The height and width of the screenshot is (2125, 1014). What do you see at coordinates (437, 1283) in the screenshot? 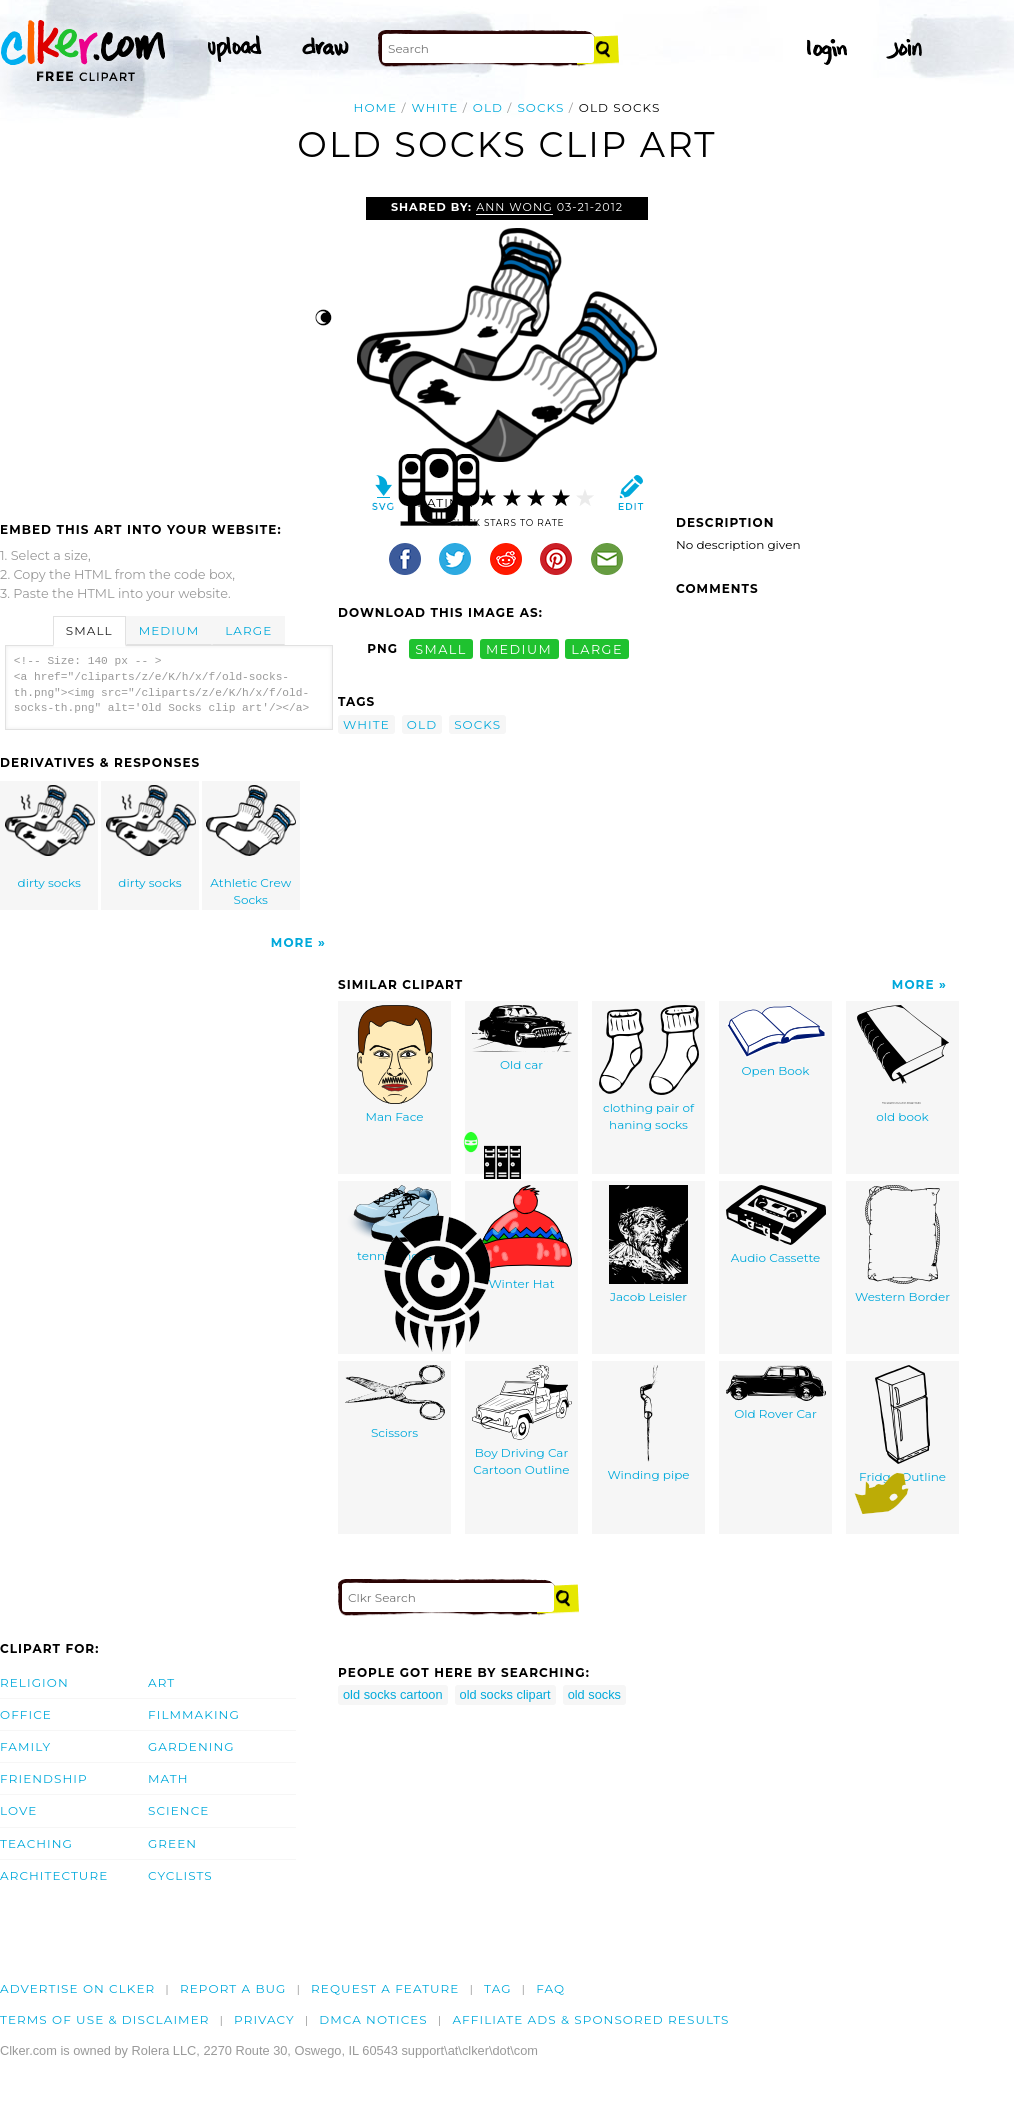
I see `summon or activate a beholder creature` at bounding box center [437, 1283].